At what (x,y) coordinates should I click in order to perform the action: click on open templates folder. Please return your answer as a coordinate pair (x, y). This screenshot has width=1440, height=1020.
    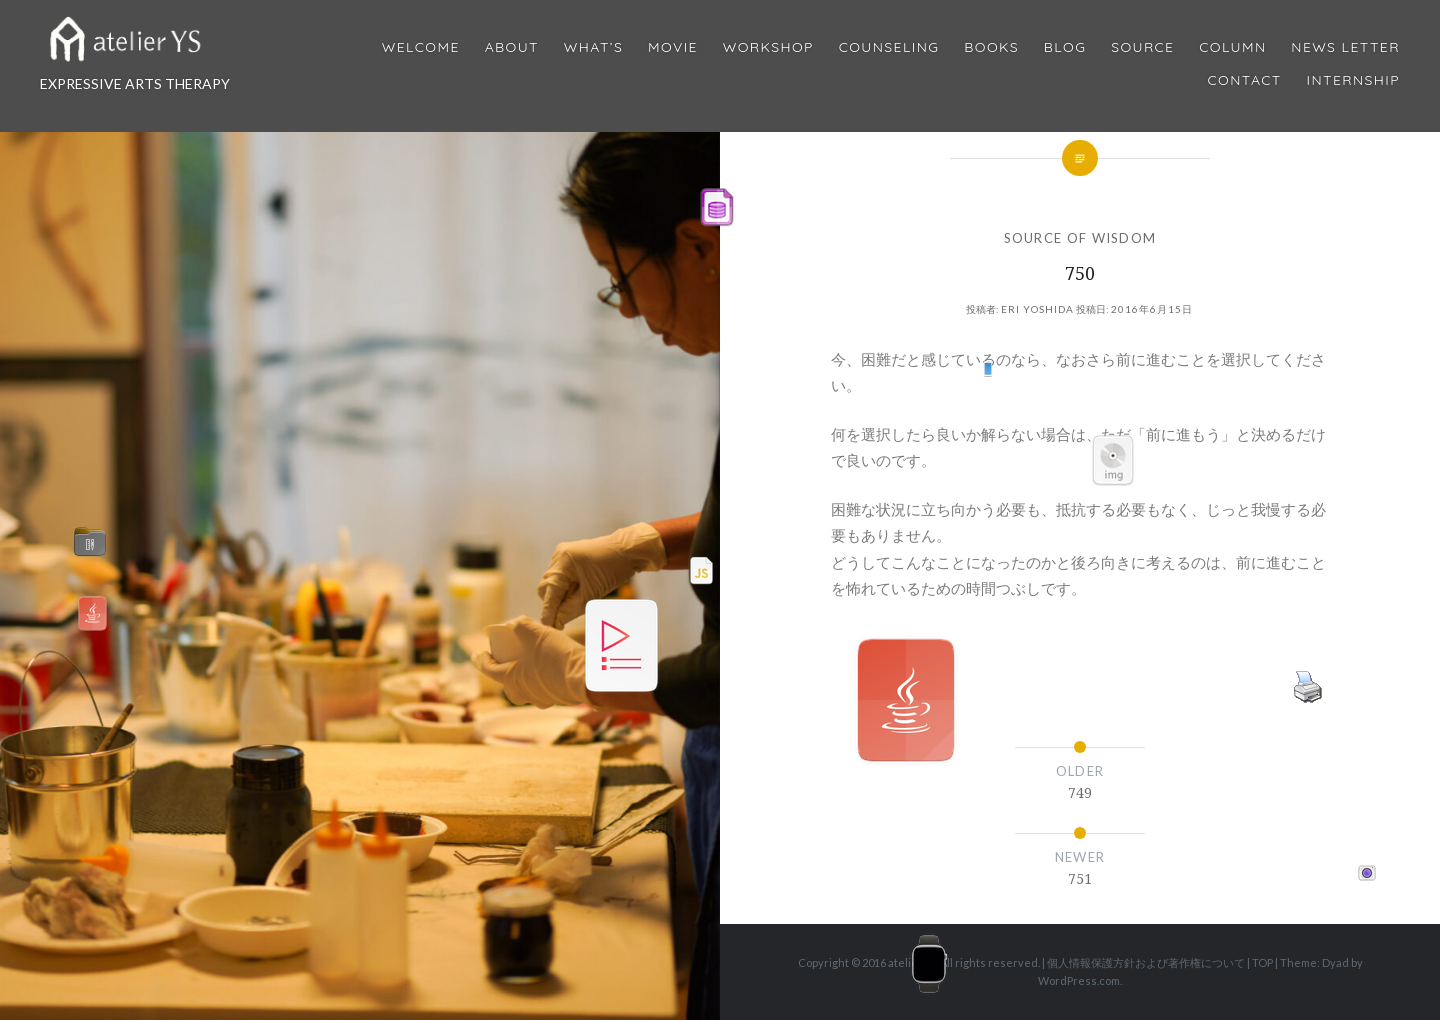
    Looking at the image, I should click on (90, 541).